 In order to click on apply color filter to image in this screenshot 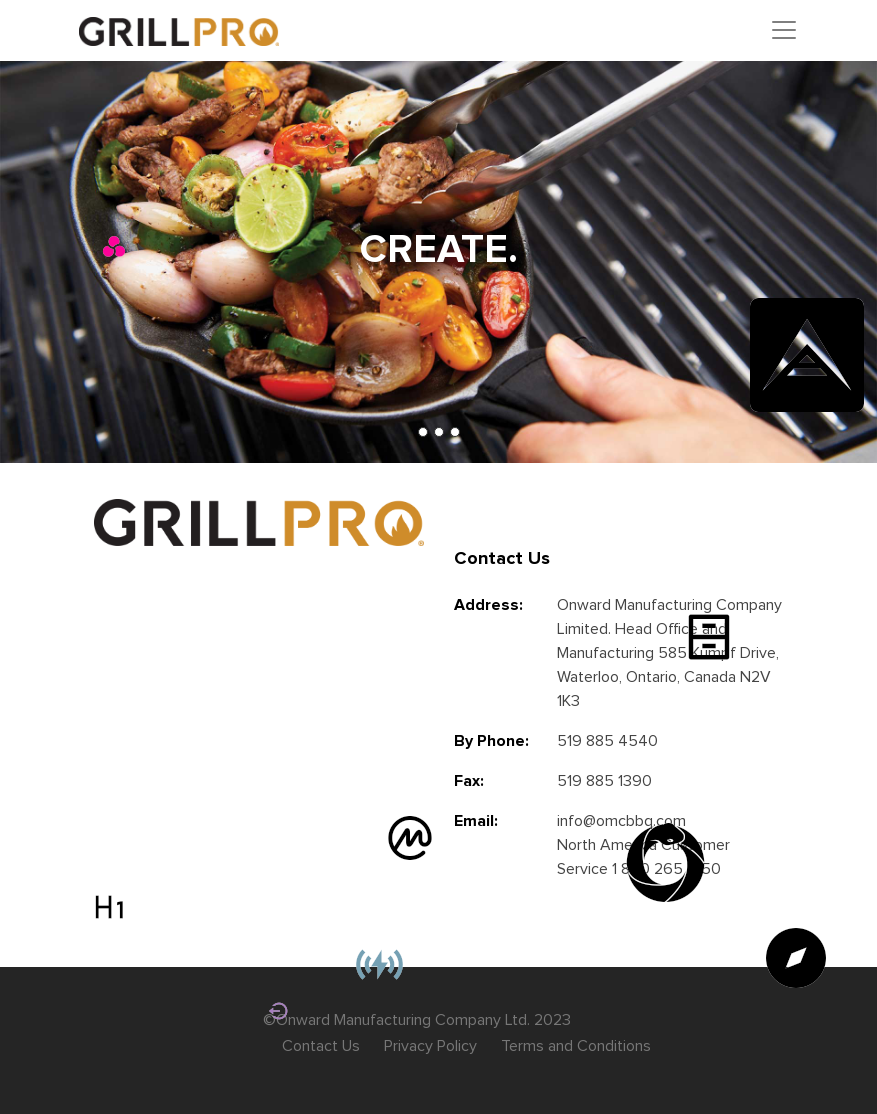, I will do `click(114, 248)`.